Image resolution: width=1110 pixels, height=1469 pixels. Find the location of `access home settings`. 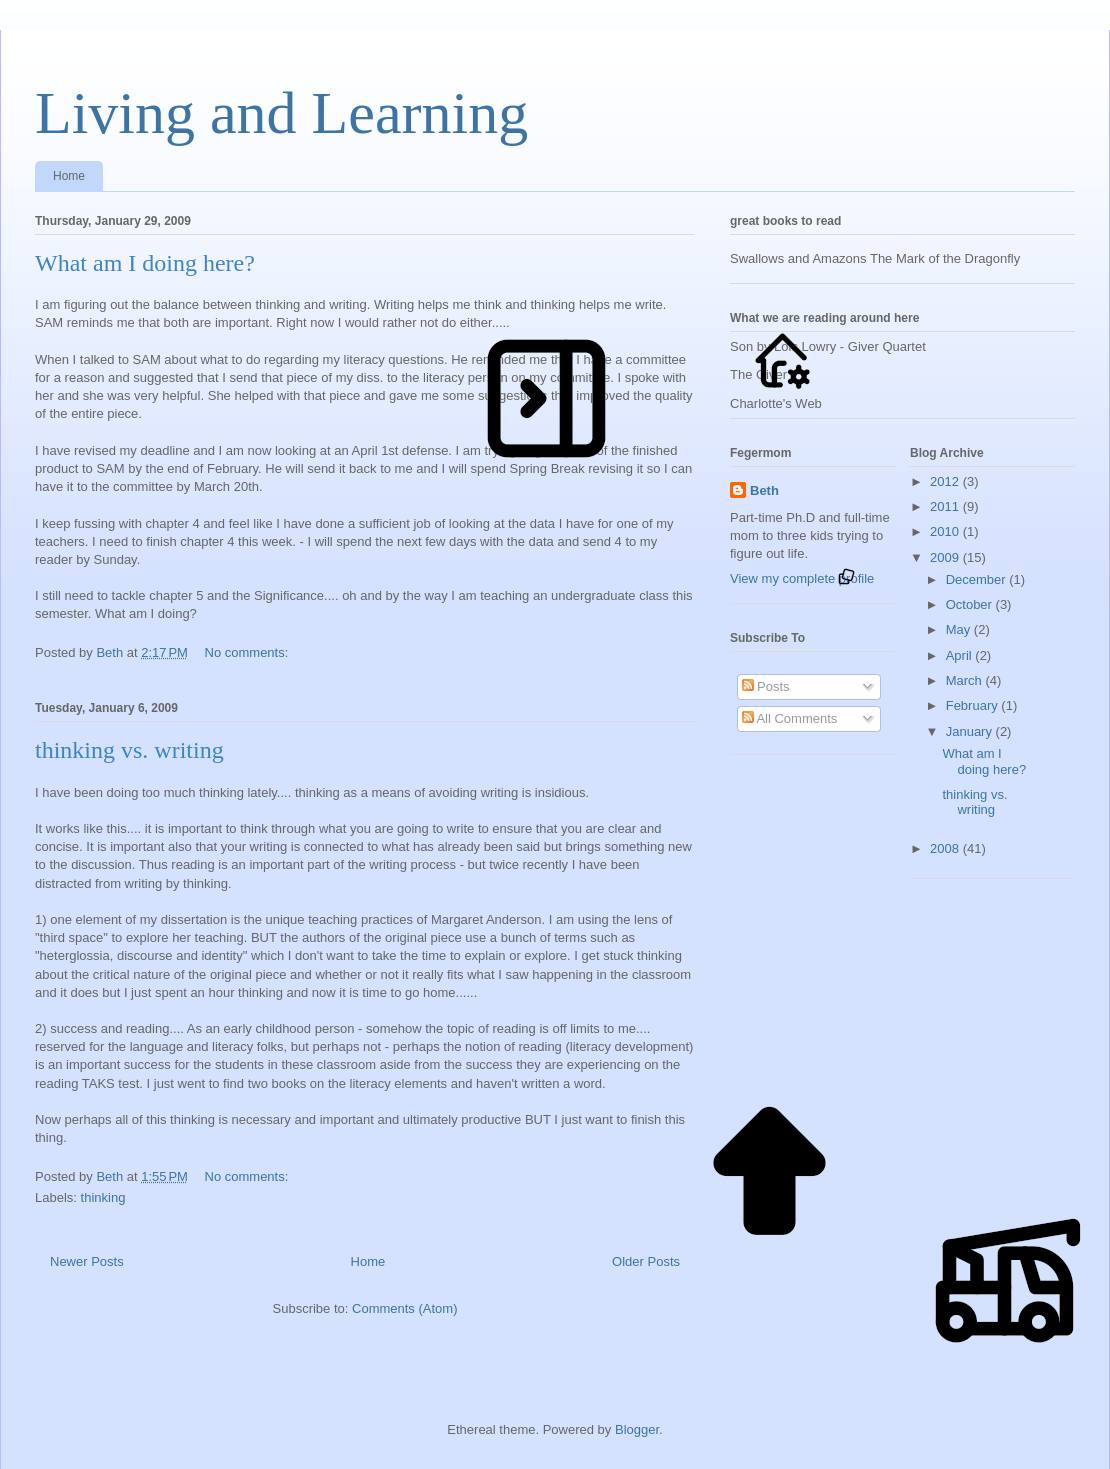

access home settings is located at coordinates (782, 360).